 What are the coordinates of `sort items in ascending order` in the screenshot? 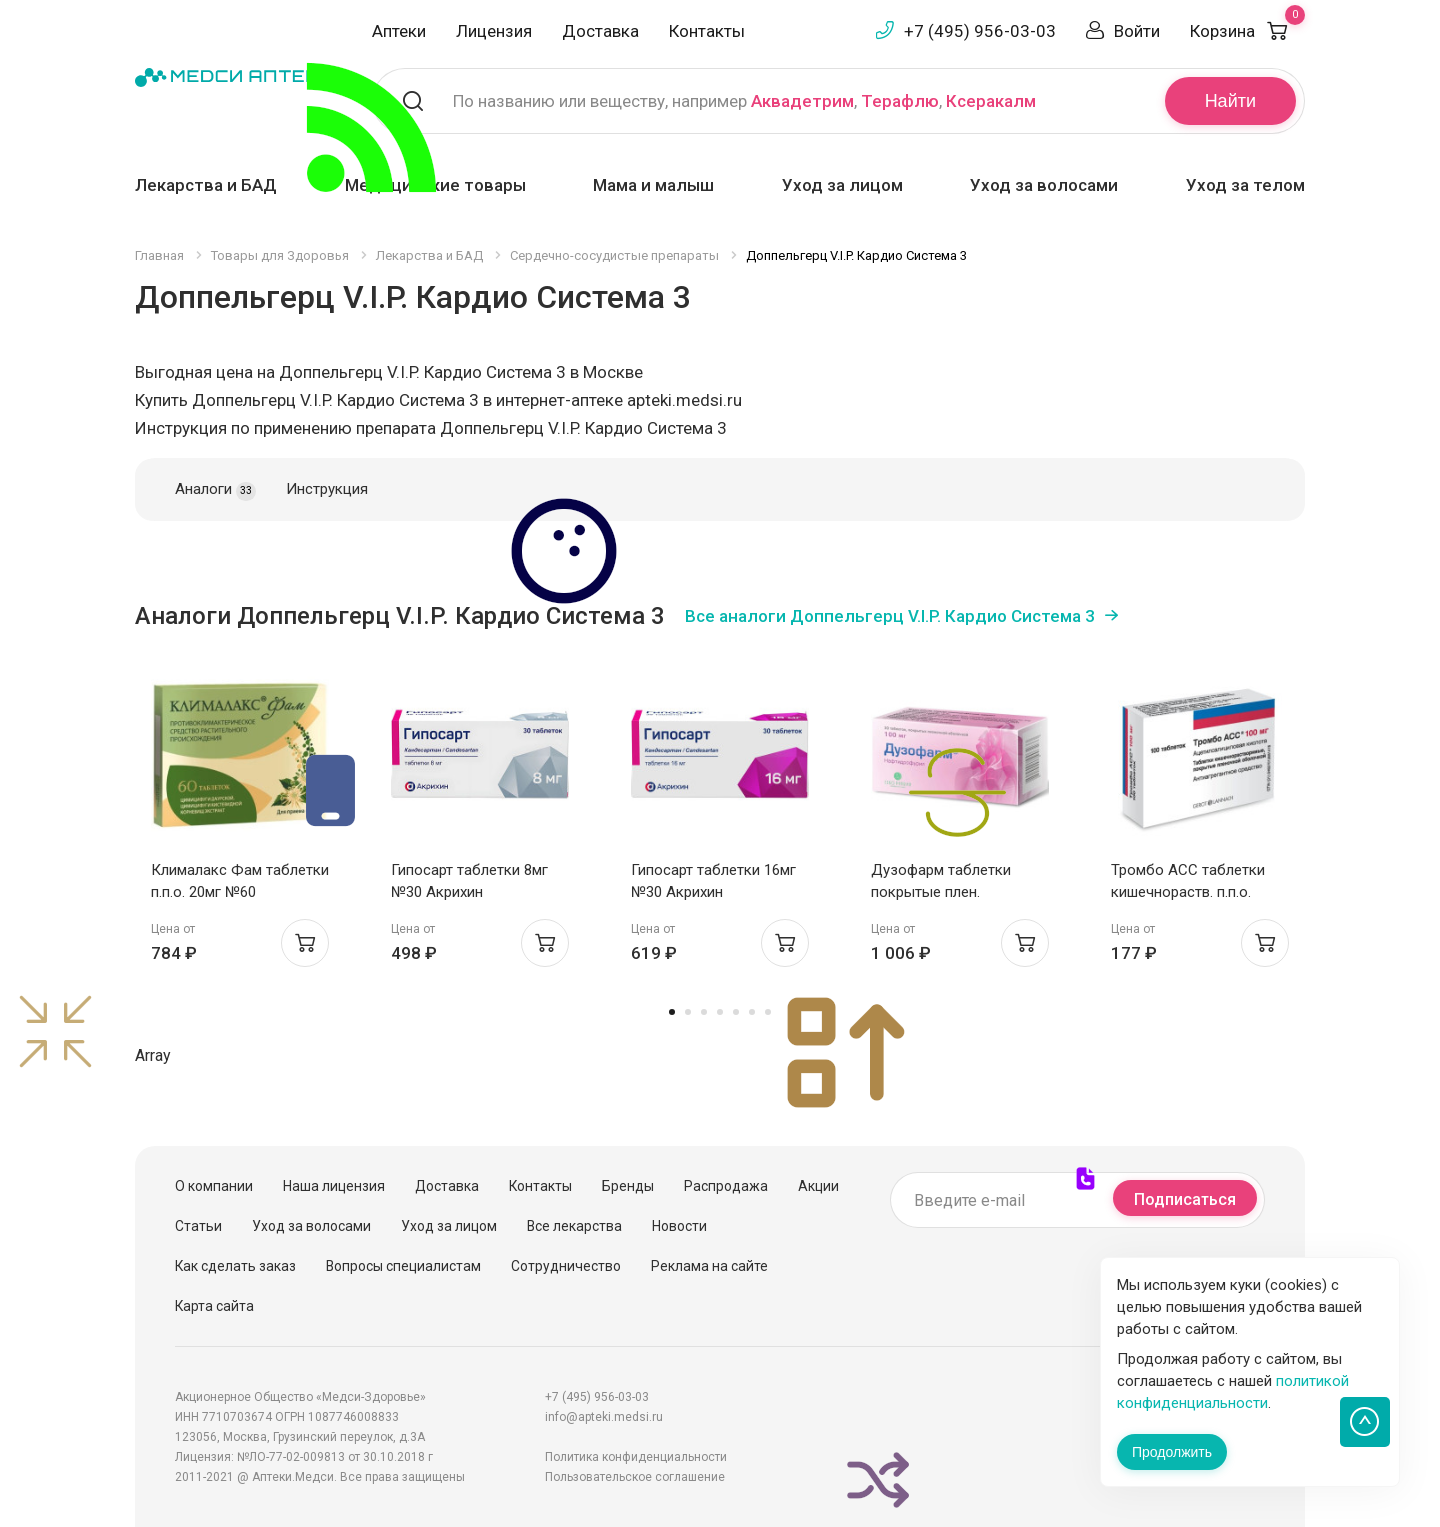 It's located at (842, 1052).